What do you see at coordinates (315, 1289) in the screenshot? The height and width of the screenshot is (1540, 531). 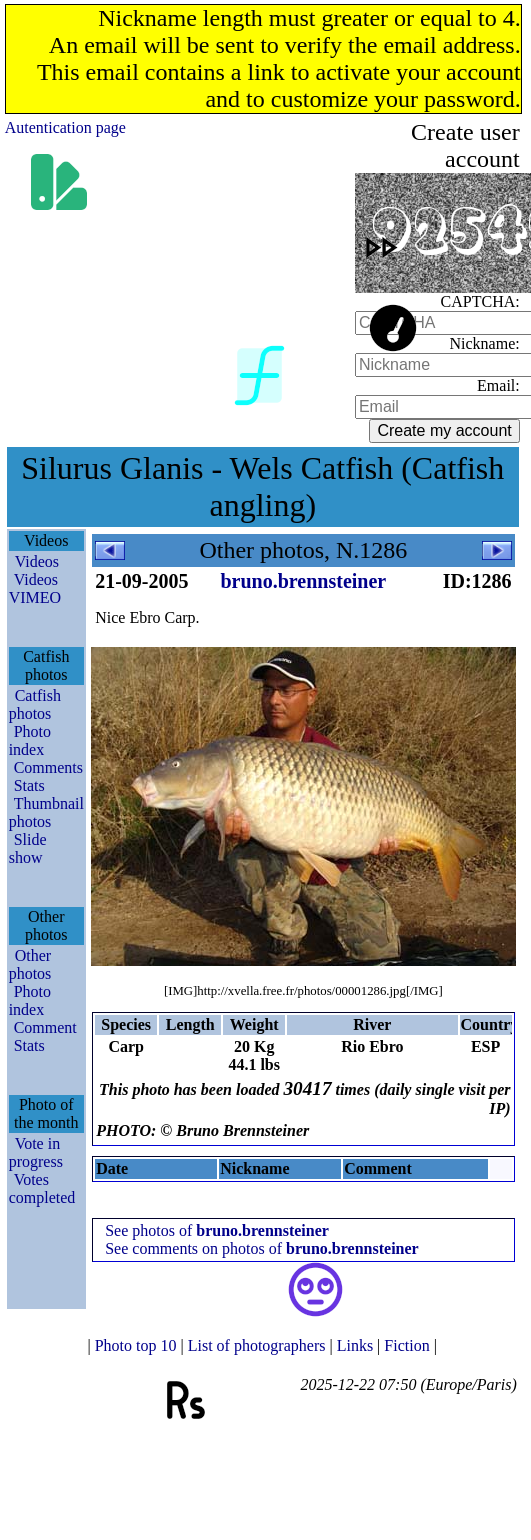 I see `express annoyance or exasperation` at bounding box center [315, 1289].